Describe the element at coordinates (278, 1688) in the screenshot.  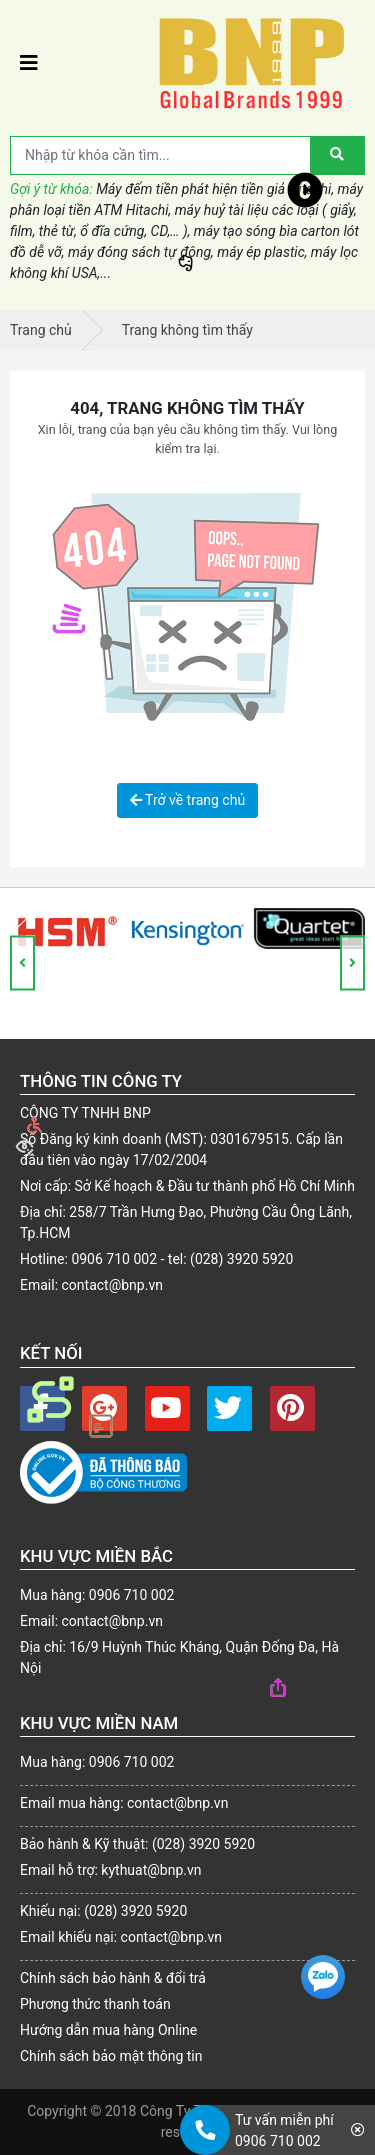
I see `share this content` at that location.